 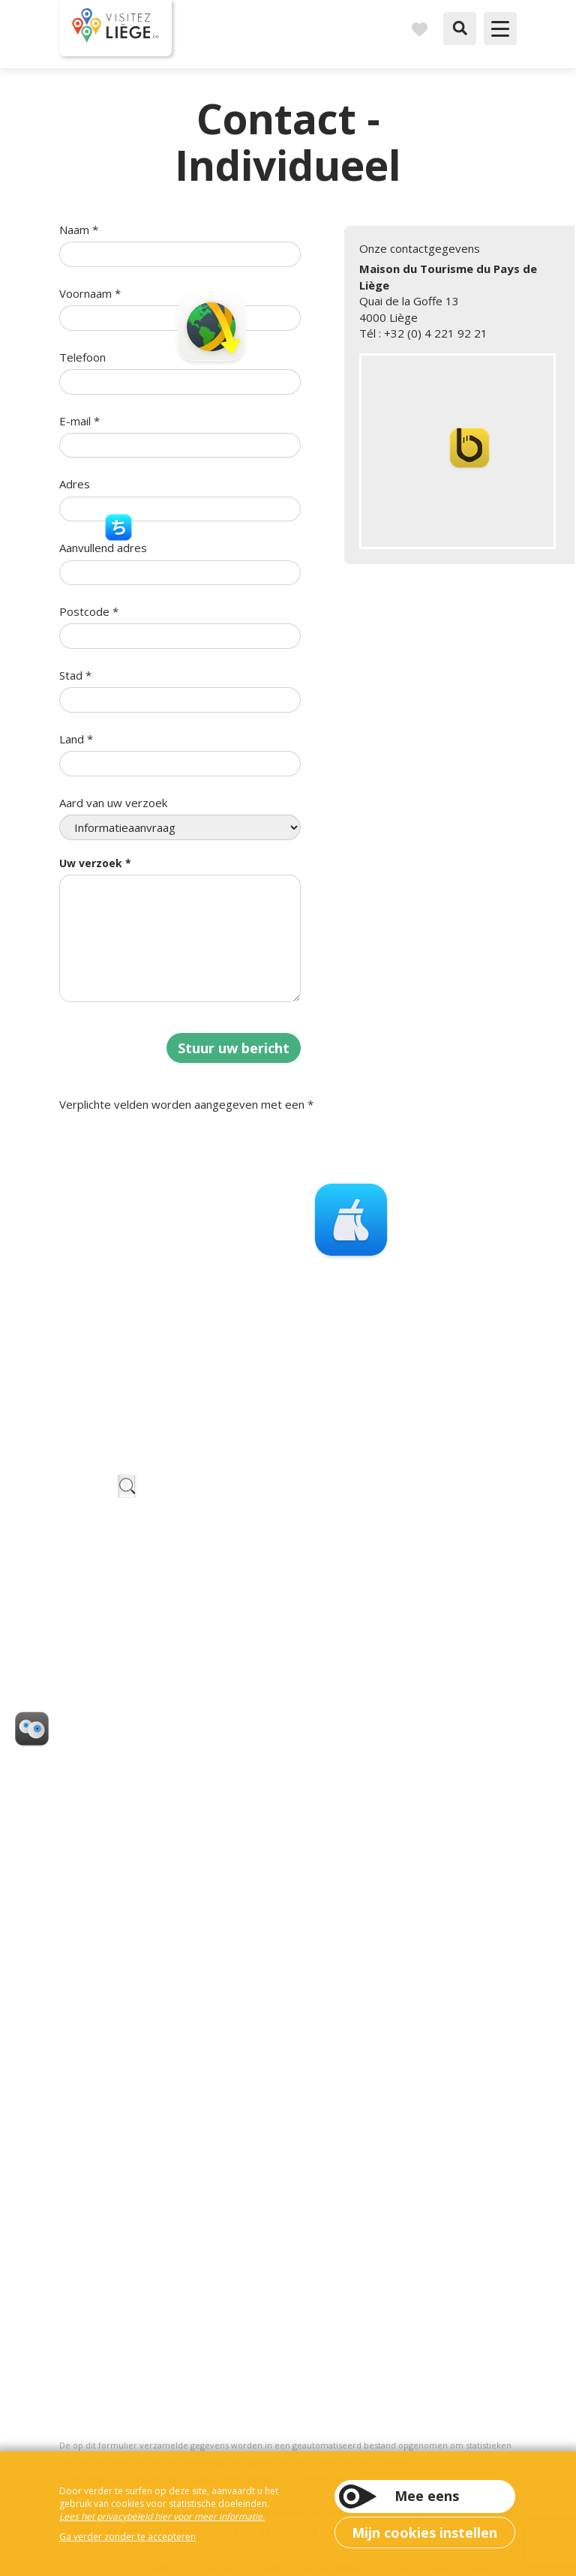 What do you see at coordinates (32, 1728) in the screenshot?
I see `open xfce4 eyes desktop widget` at bounding box center [32, 1728].